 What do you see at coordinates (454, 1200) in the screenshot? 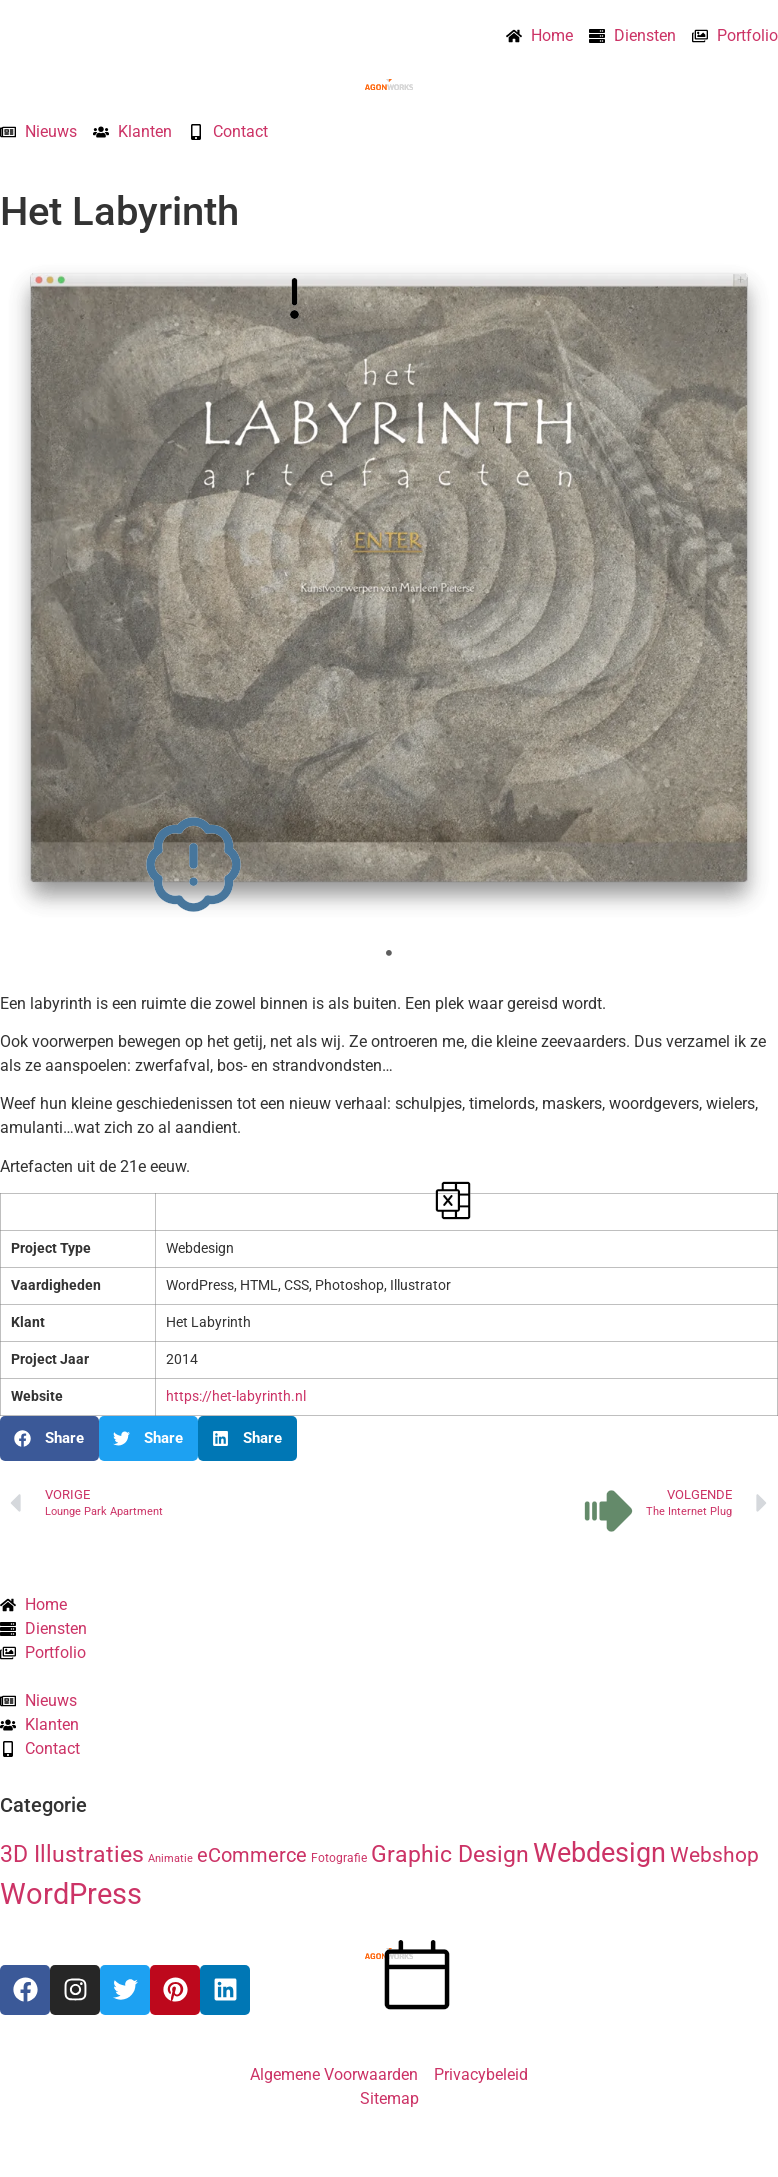
I see `open Microsoft Excel` at bounding box center [454, 1200].